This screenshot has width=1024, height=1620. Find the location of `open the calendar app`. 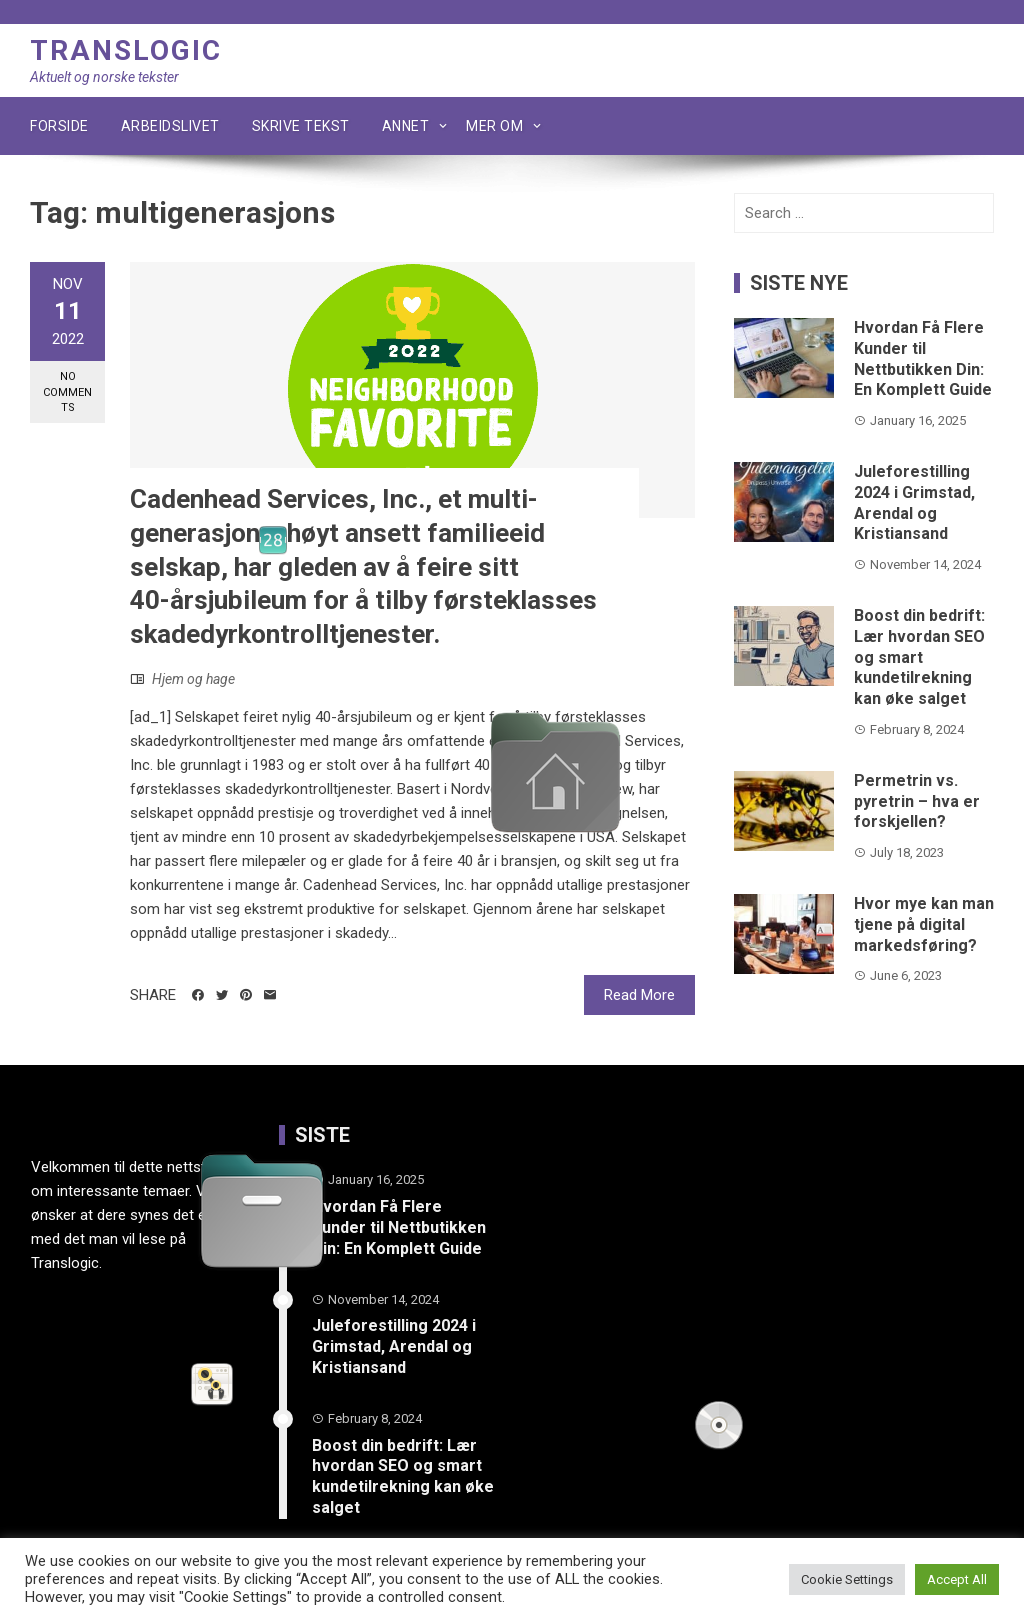

open the calendar app is located at coordinates (273, 540).